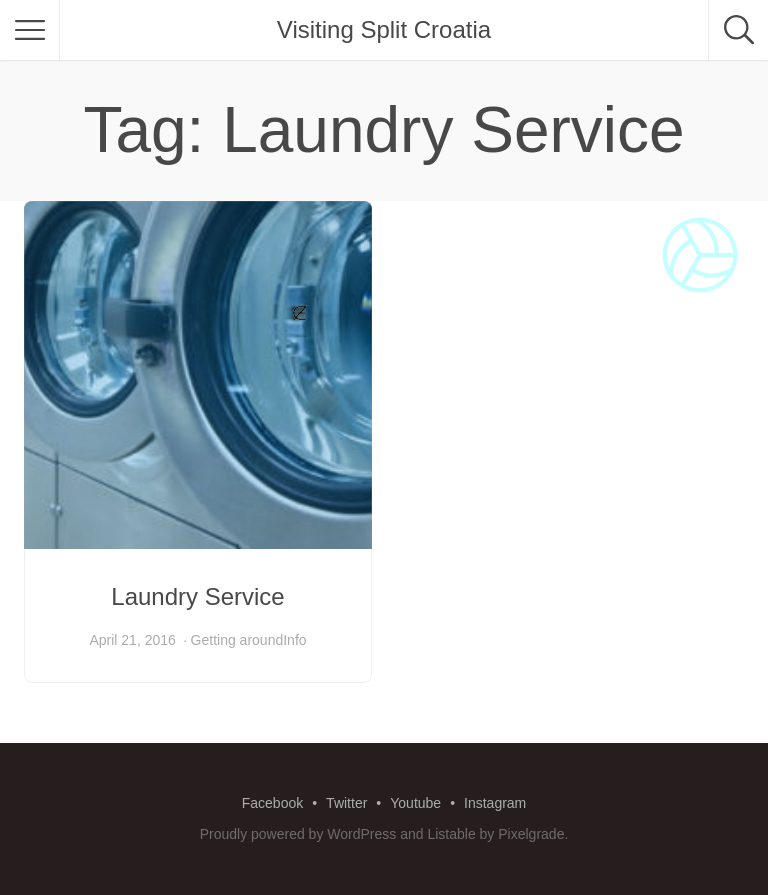  Describe the element at coordinates (700, 255) in the screenshot. I see `view volleyball or beach sports activities` at that location.